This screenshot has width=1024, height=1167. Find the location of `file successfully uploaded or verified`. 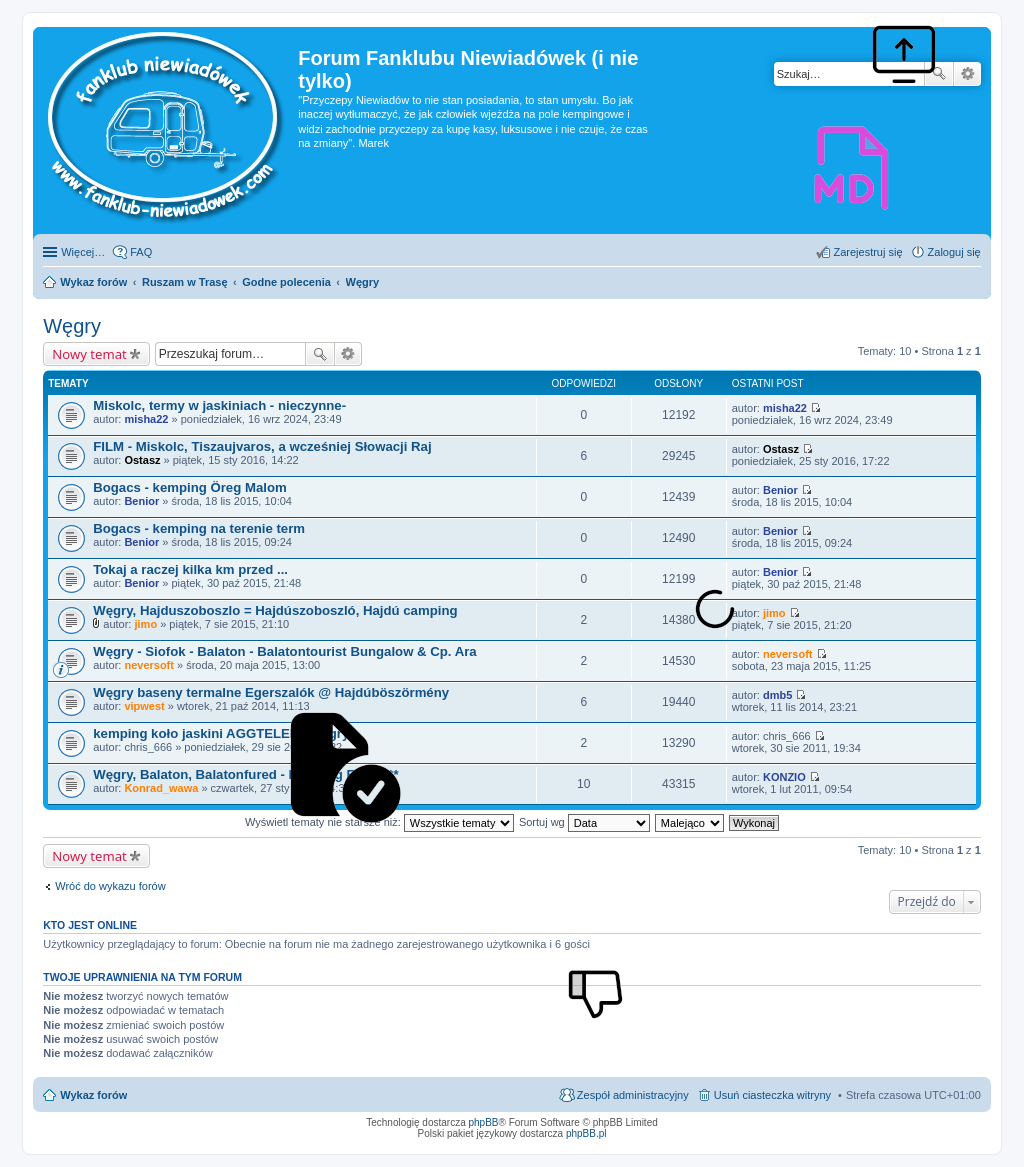

file successfully uploaded or verified is located at coordinates (342, 764).